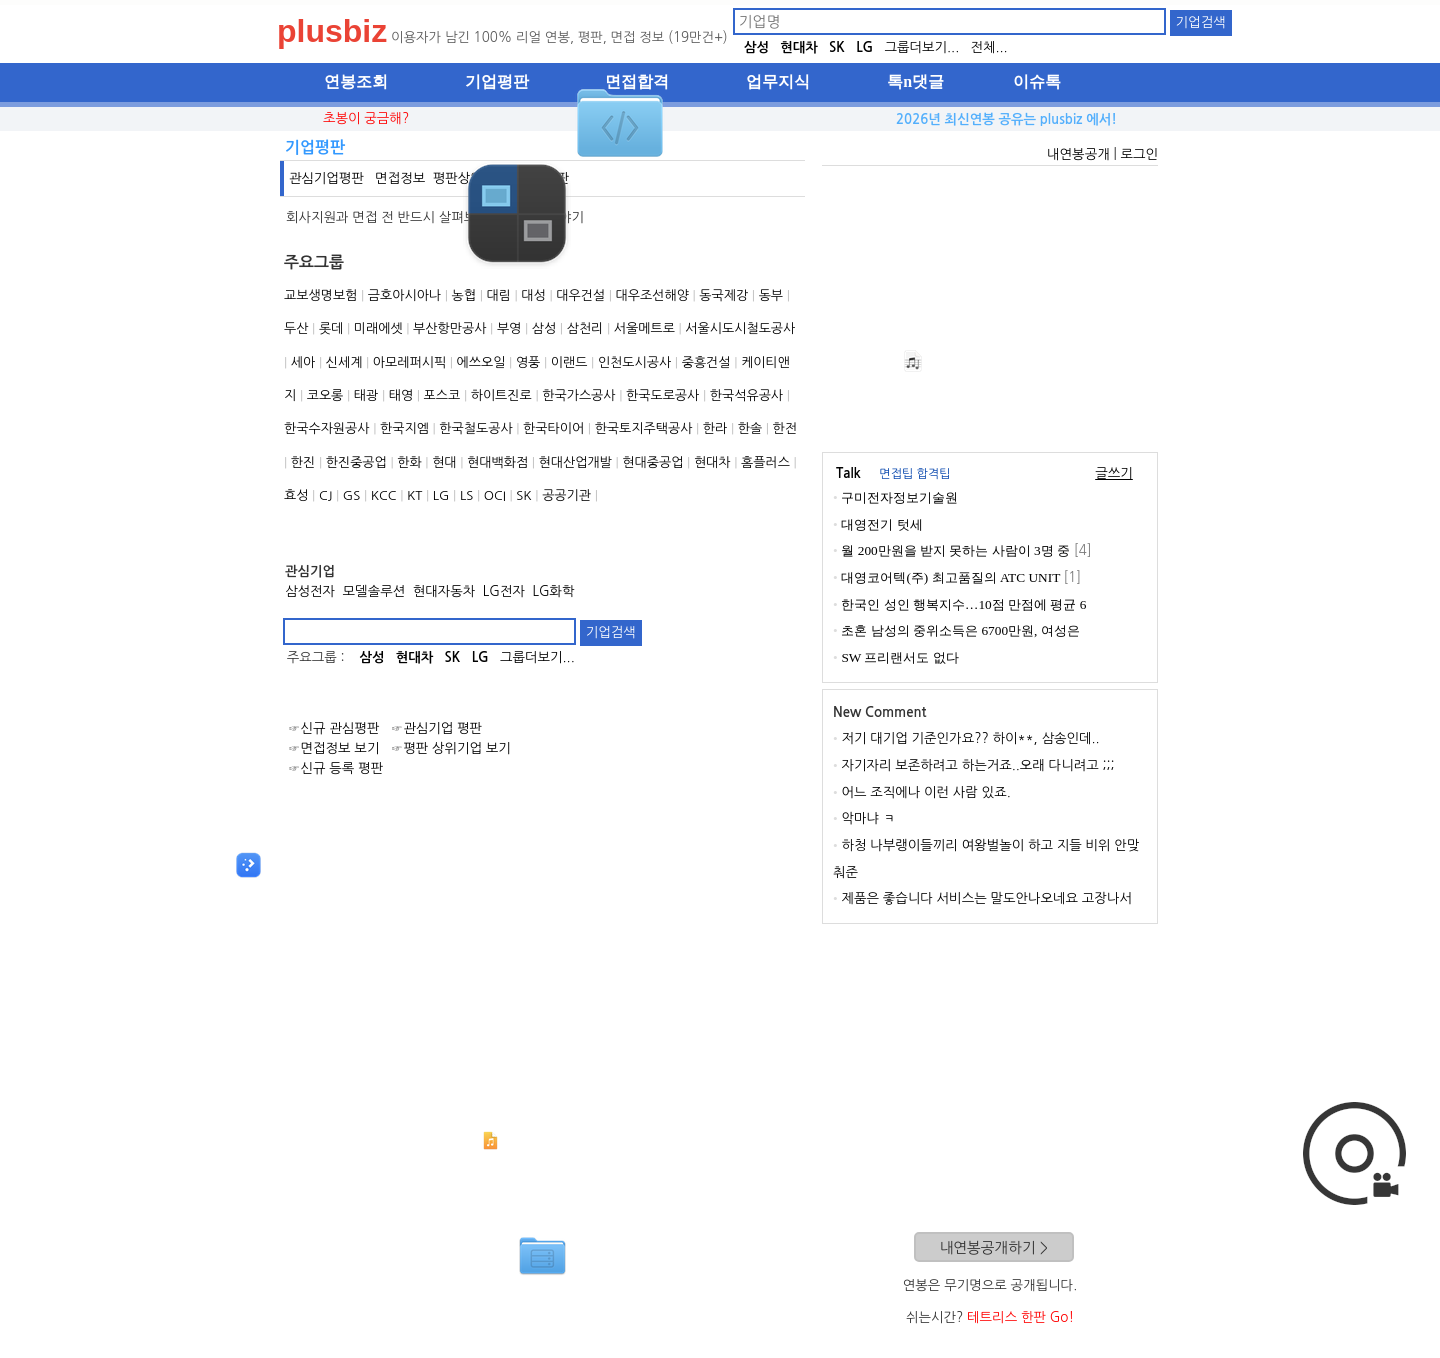 The width and height of the screenshot is (1440, 1358). I want to click on an ogg audio file, so click(490, 1140).